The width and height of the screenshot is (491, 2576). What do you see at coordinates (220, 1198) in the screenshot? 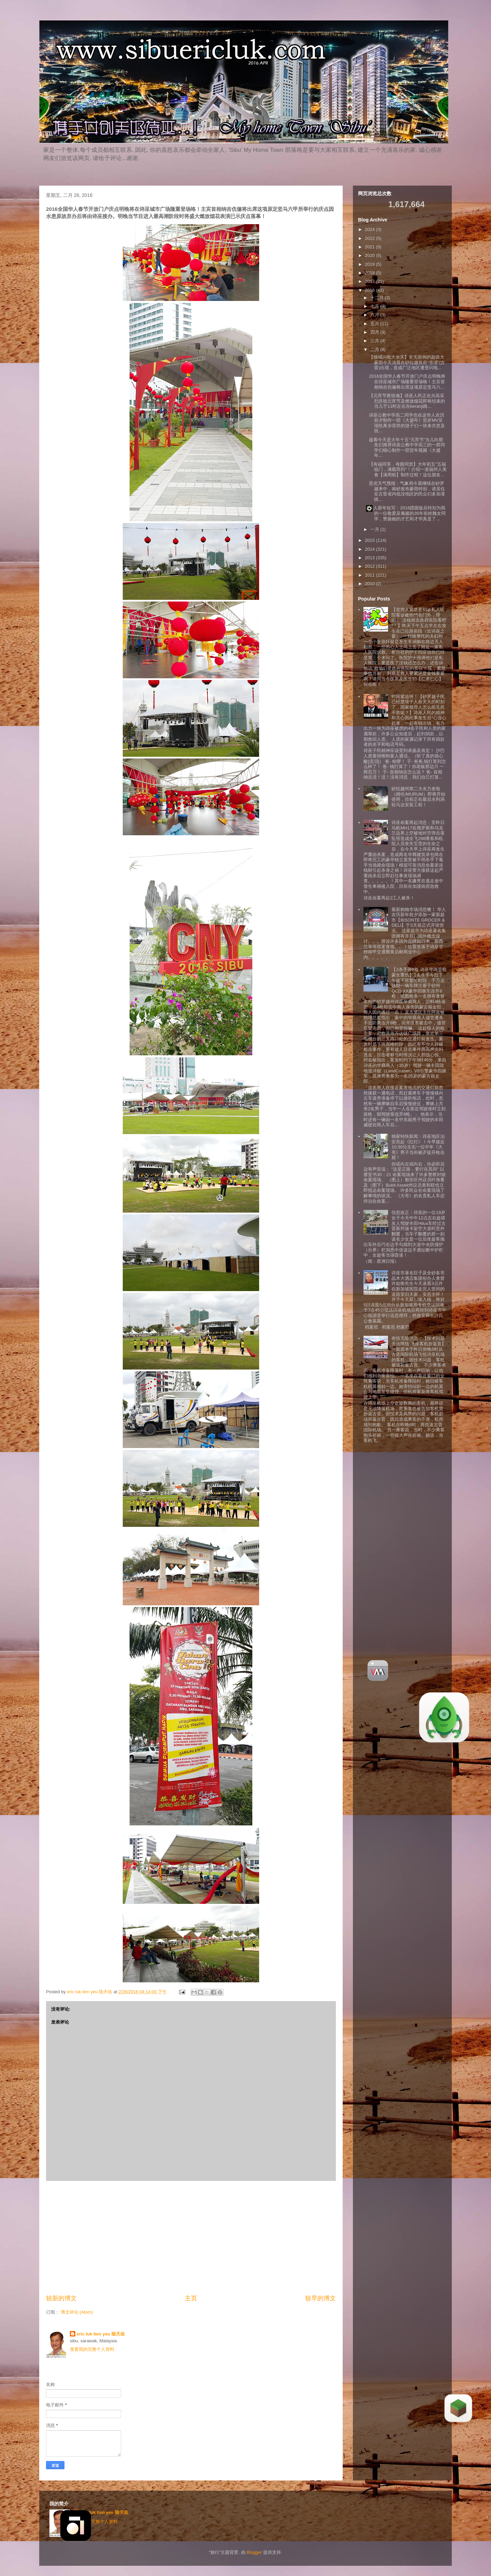
I see `open the software update manager` at bounding box center [220, 1198].